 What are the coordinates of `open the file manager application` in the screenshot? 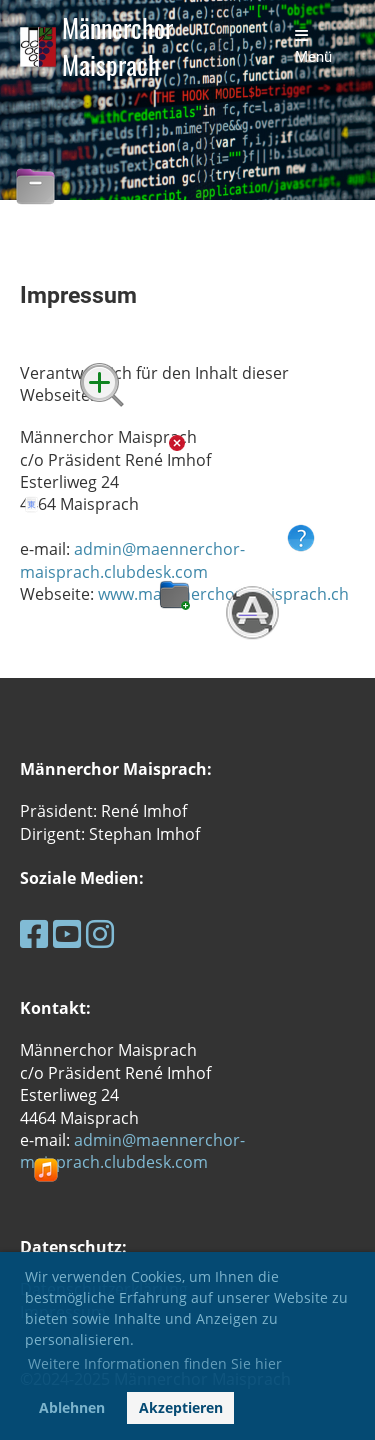 It's located at (35, 186).